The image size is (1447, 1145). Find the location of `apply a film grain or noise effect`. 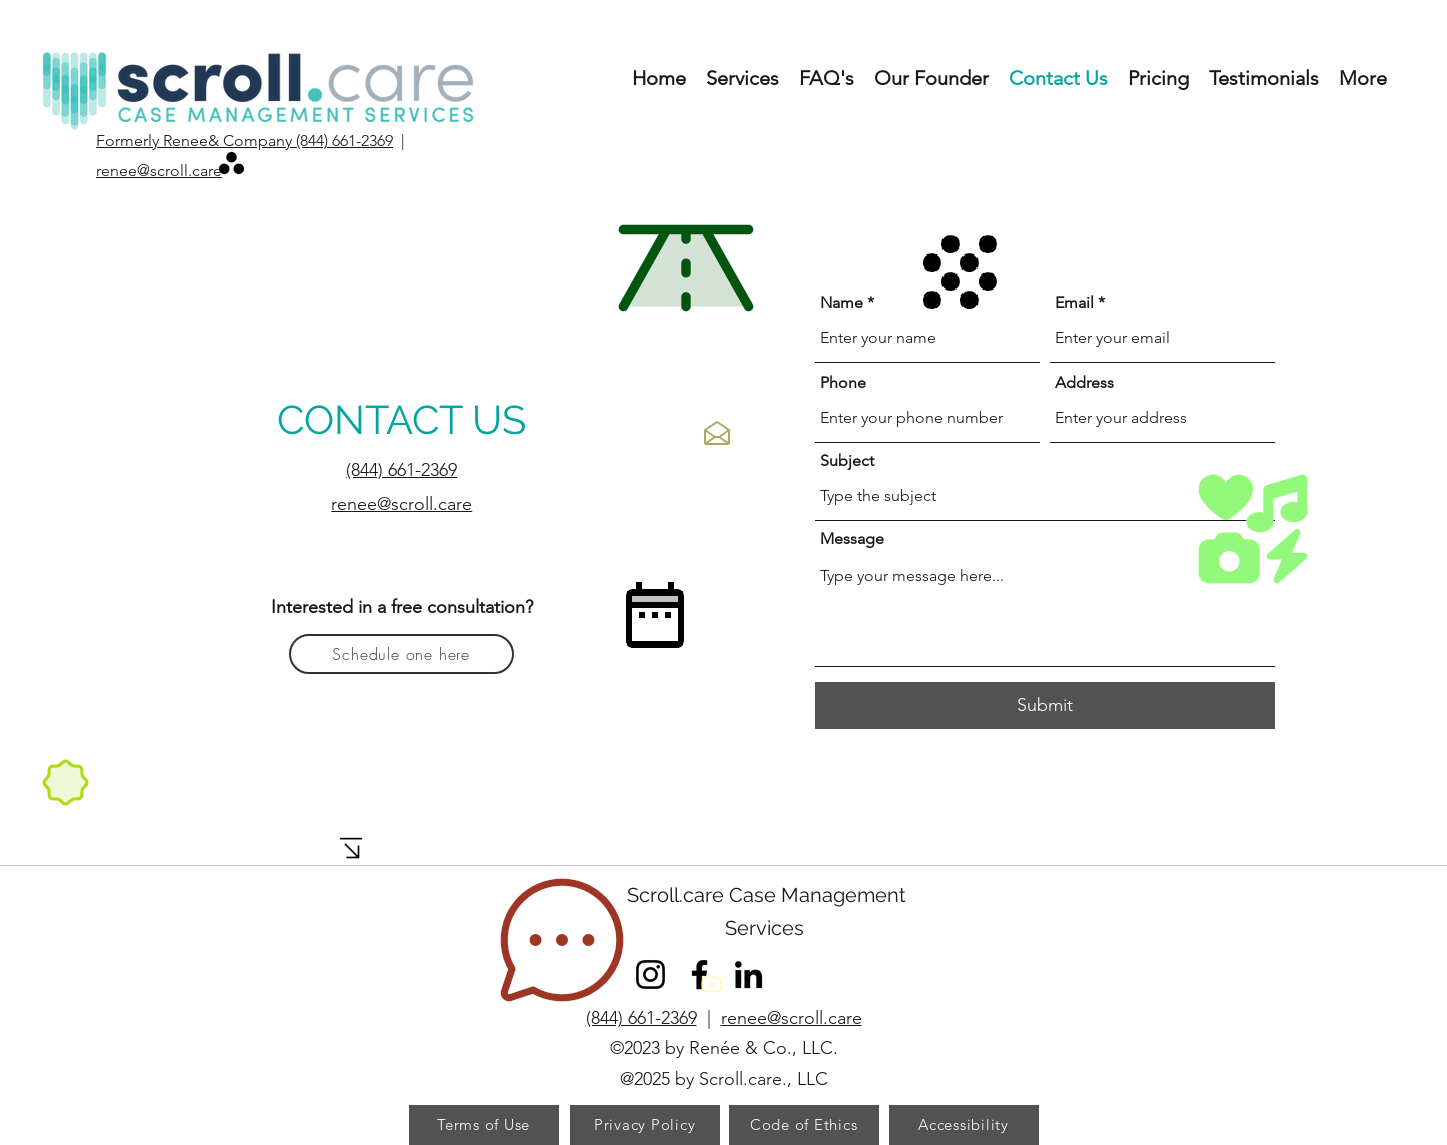

apply a film grain or noise effect is located at coordinates (960, 272).